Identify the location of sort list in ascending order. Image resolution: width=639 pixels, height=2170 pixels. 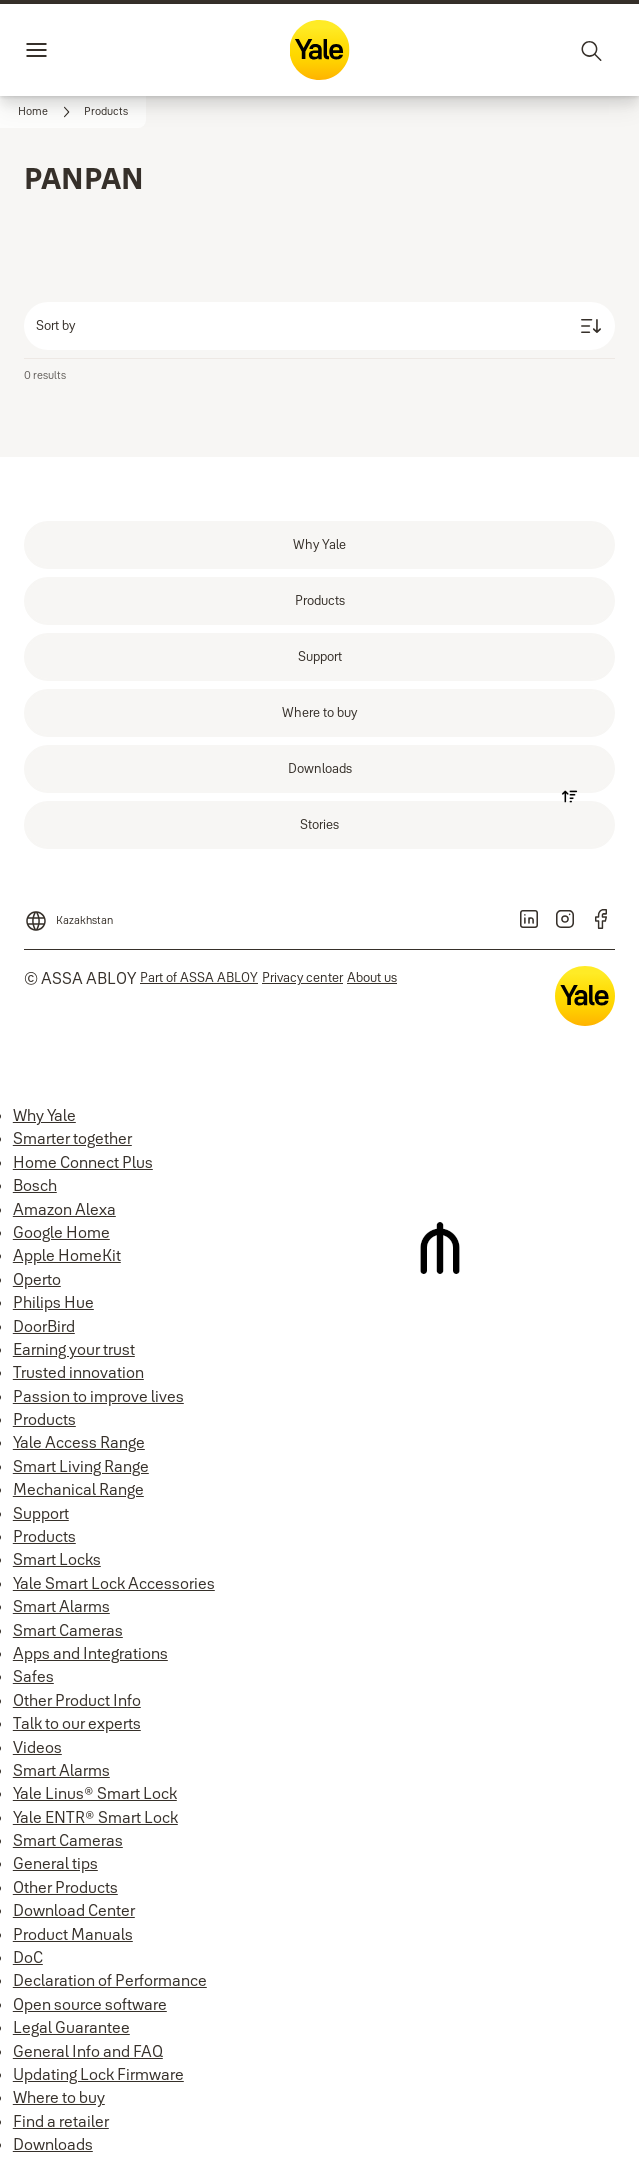
(569, 796).